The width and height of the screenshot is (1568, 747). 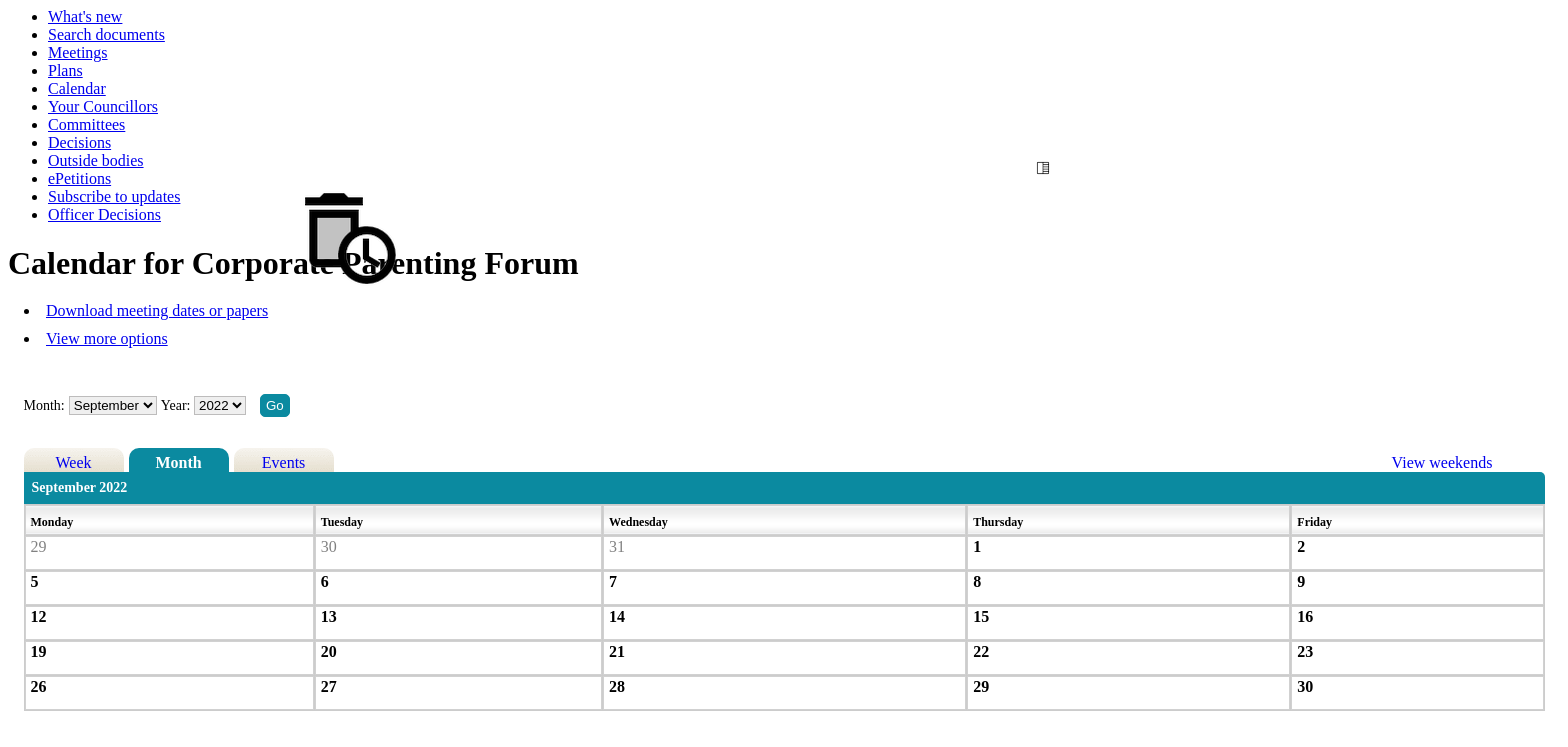 I want to click on enable auto-delete for temporary files, so click(x=350, y=238).